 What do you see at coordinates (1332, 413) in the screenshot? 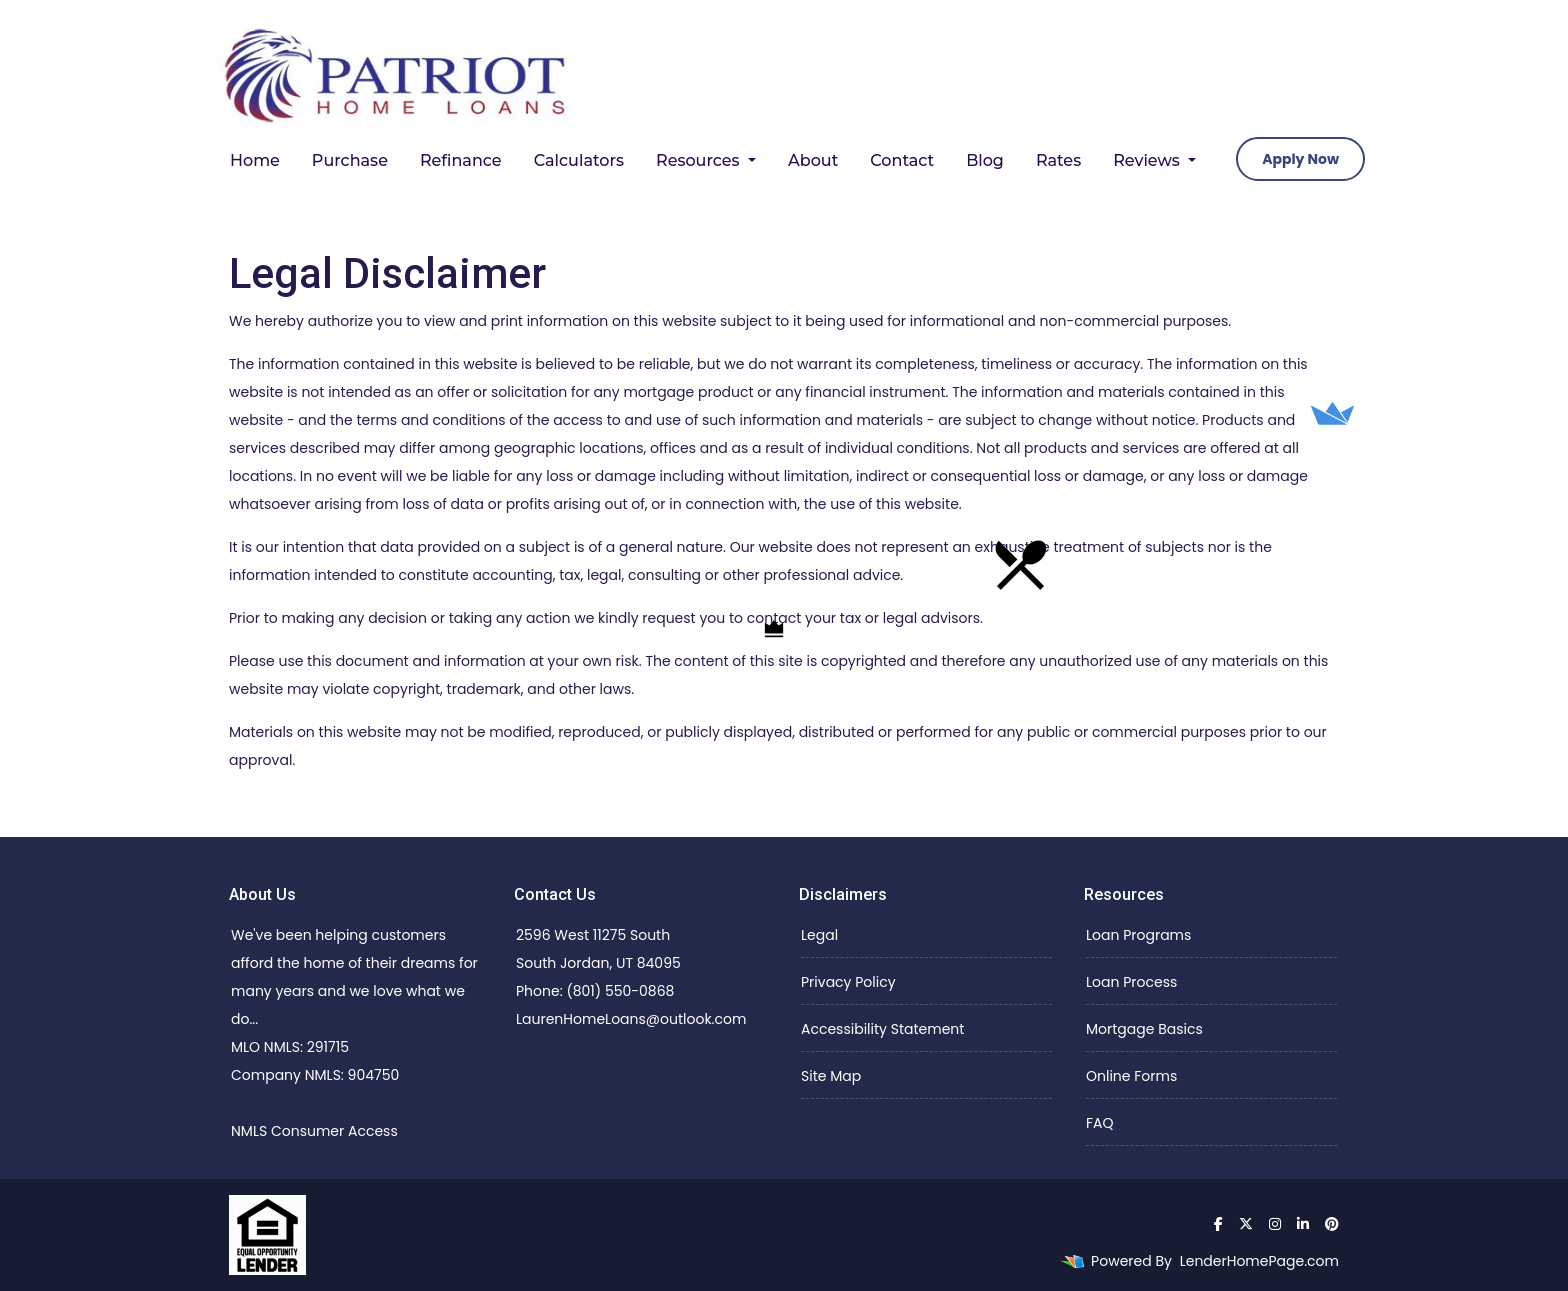
I see `open streamlit application` at bounding box center [1332, 413].